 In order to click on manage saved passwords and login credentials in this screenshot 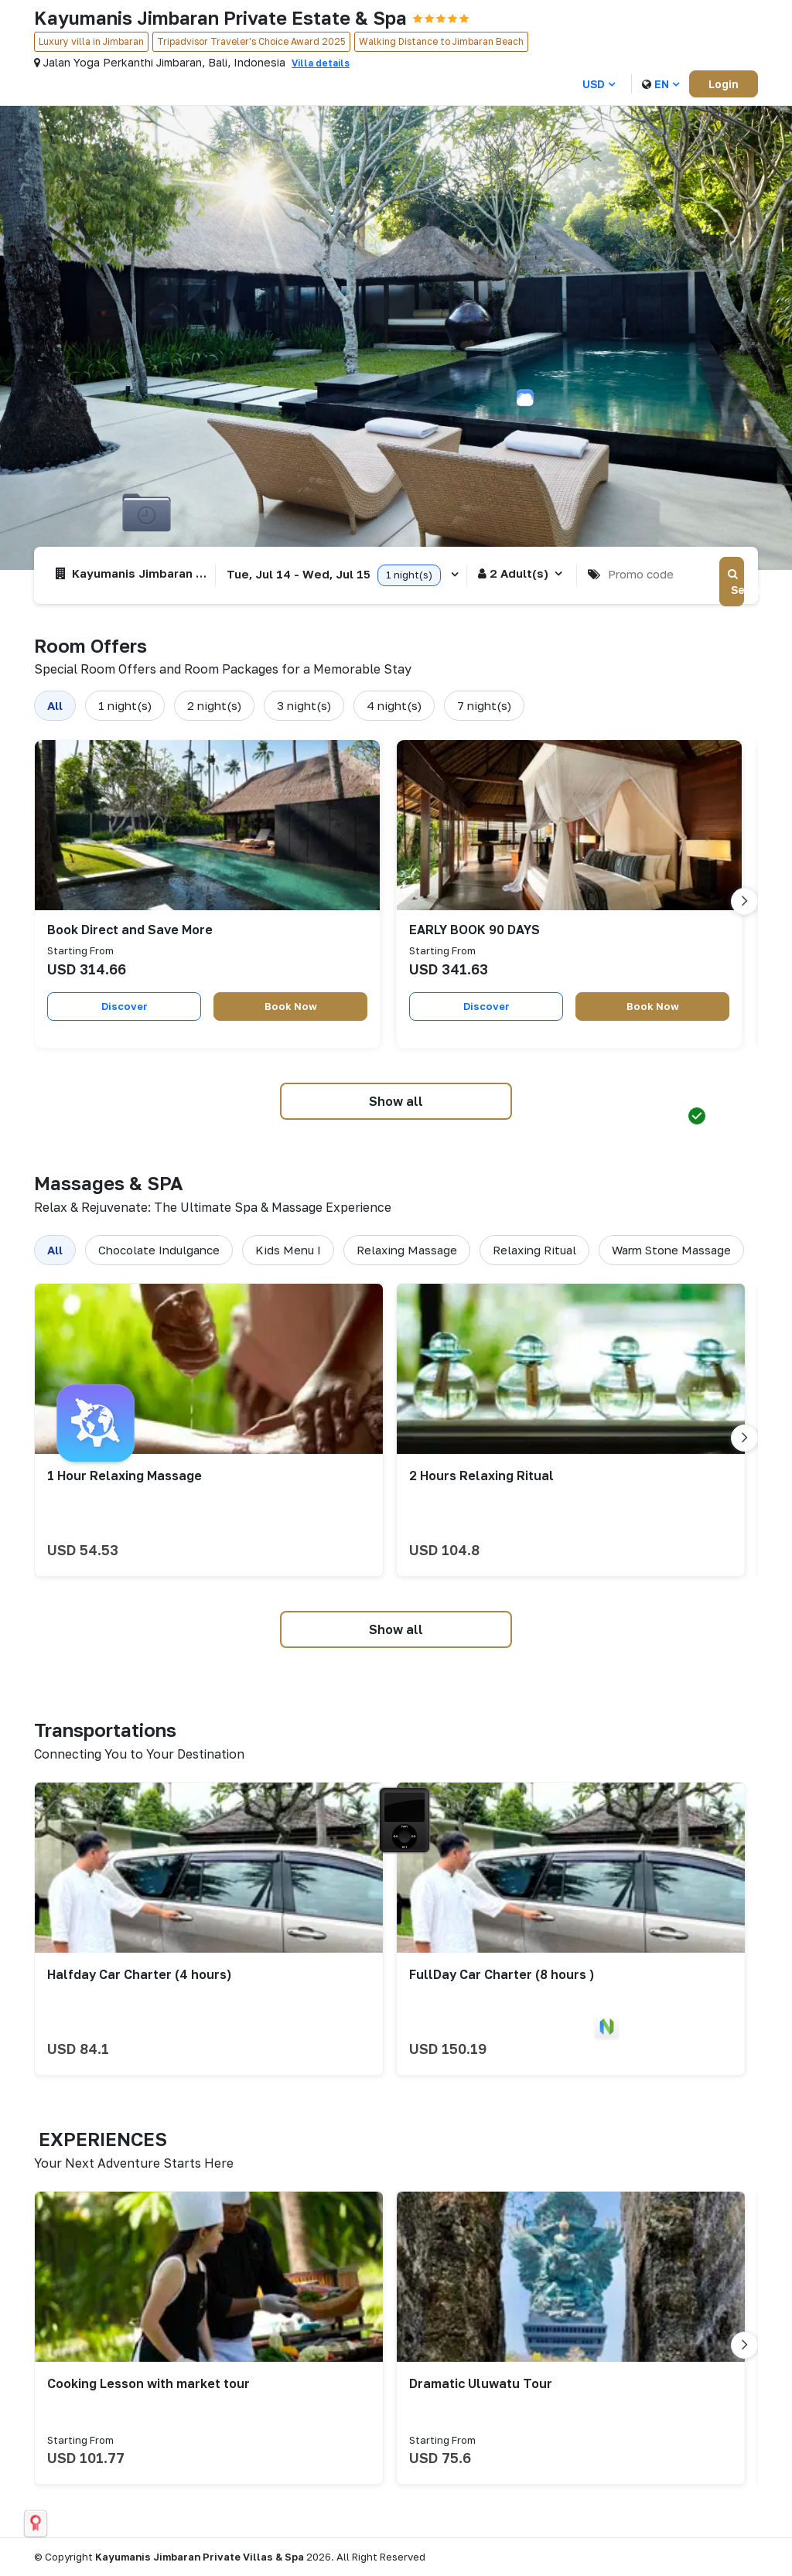, I will do `click(558, 411)`.